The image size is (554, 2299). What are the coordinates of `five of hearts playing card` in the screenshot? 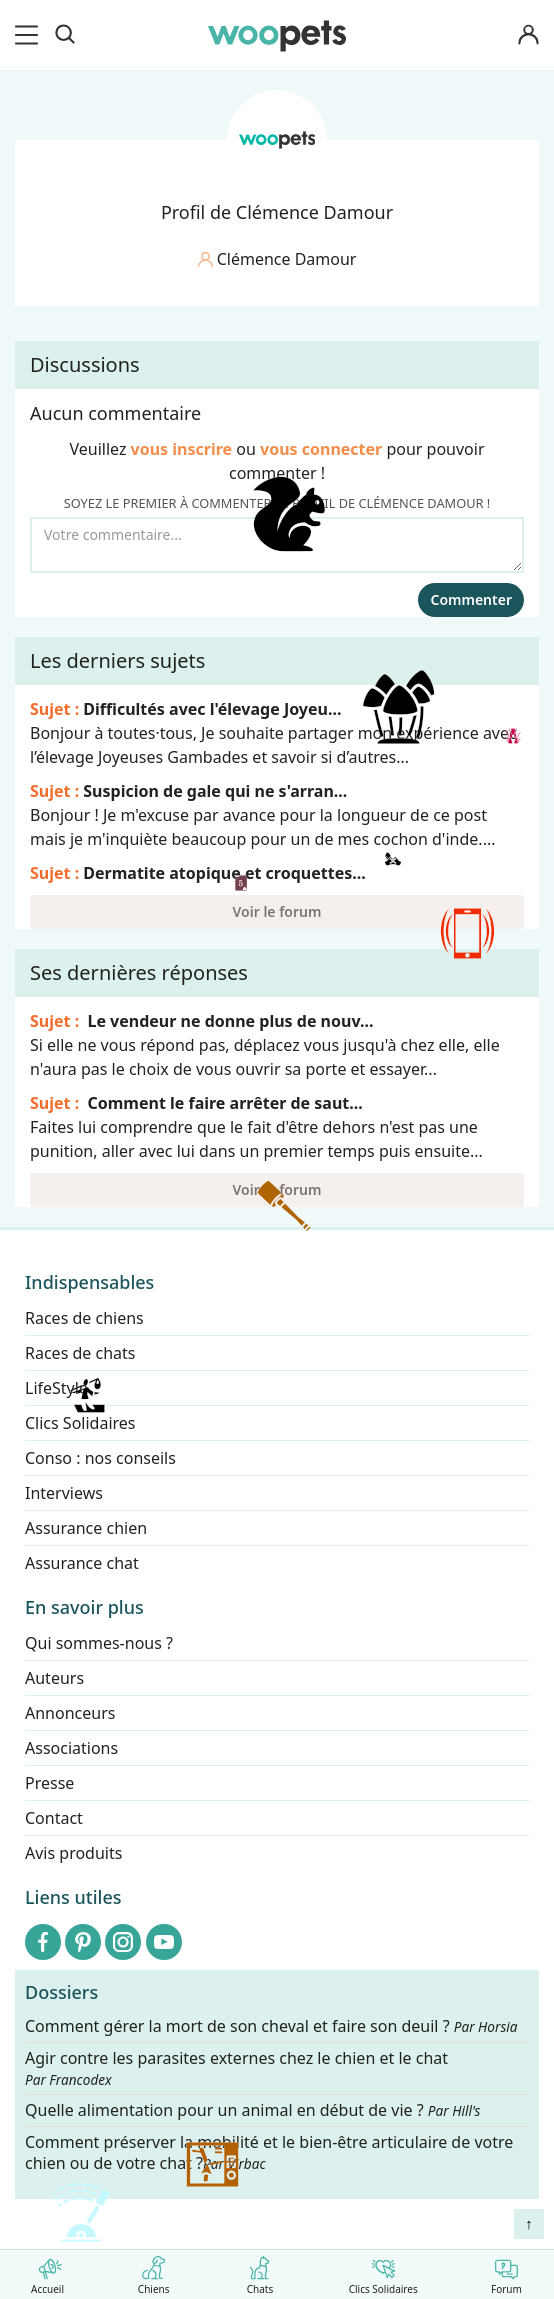 It's located at (241, 883).